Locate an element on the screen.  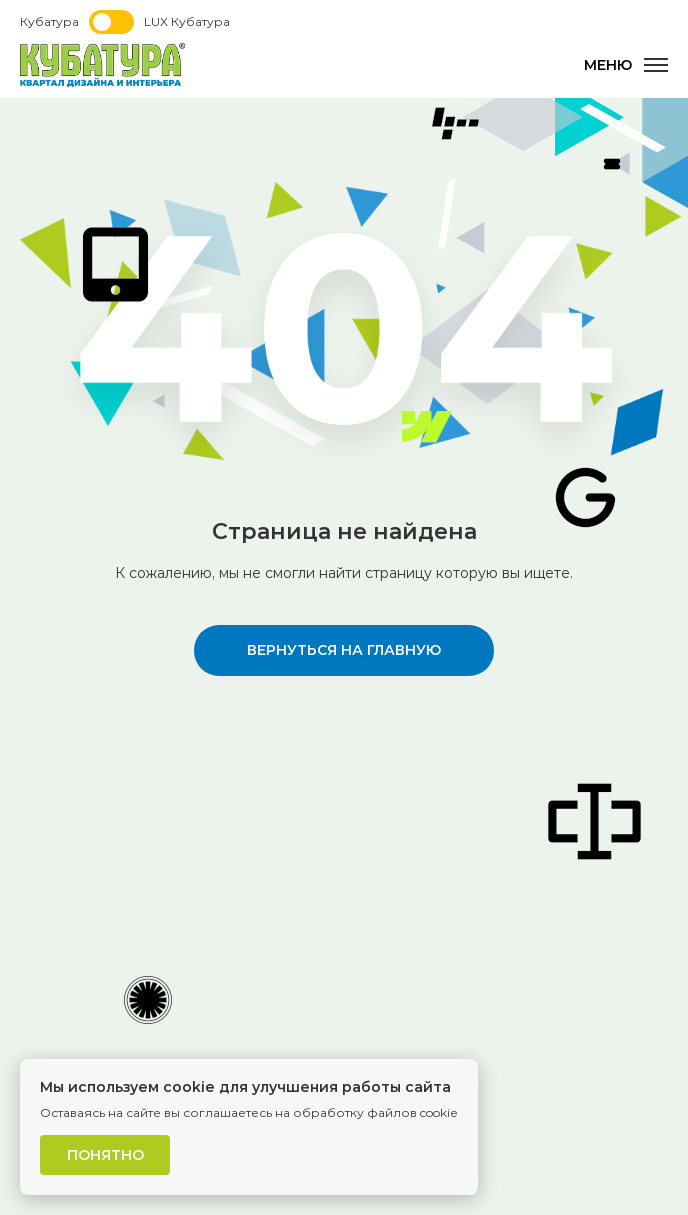
webflow logo is located at coordinates (427, 426).